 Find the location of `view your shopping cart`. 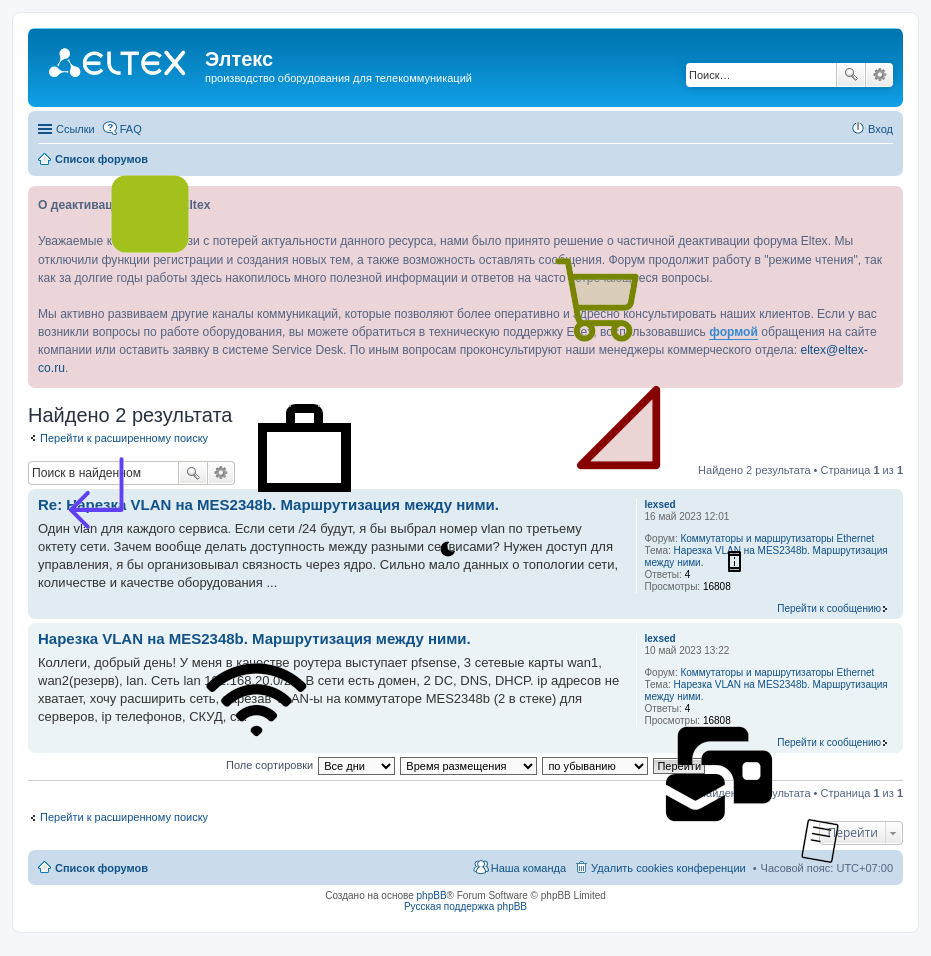

view your shopping cart is located at coordinates (598, 301).